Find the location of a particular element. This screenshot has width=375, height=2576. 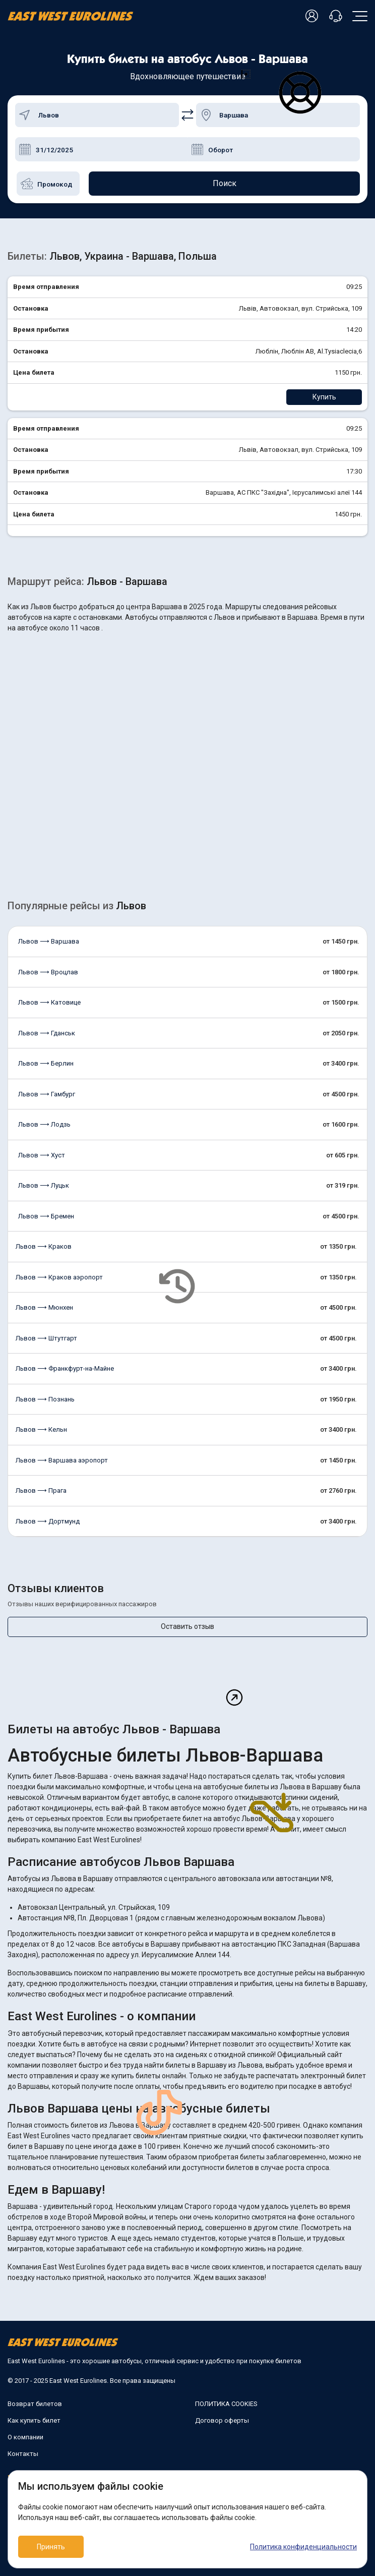

add a left border to selected element is located at coordinates (246, 74).